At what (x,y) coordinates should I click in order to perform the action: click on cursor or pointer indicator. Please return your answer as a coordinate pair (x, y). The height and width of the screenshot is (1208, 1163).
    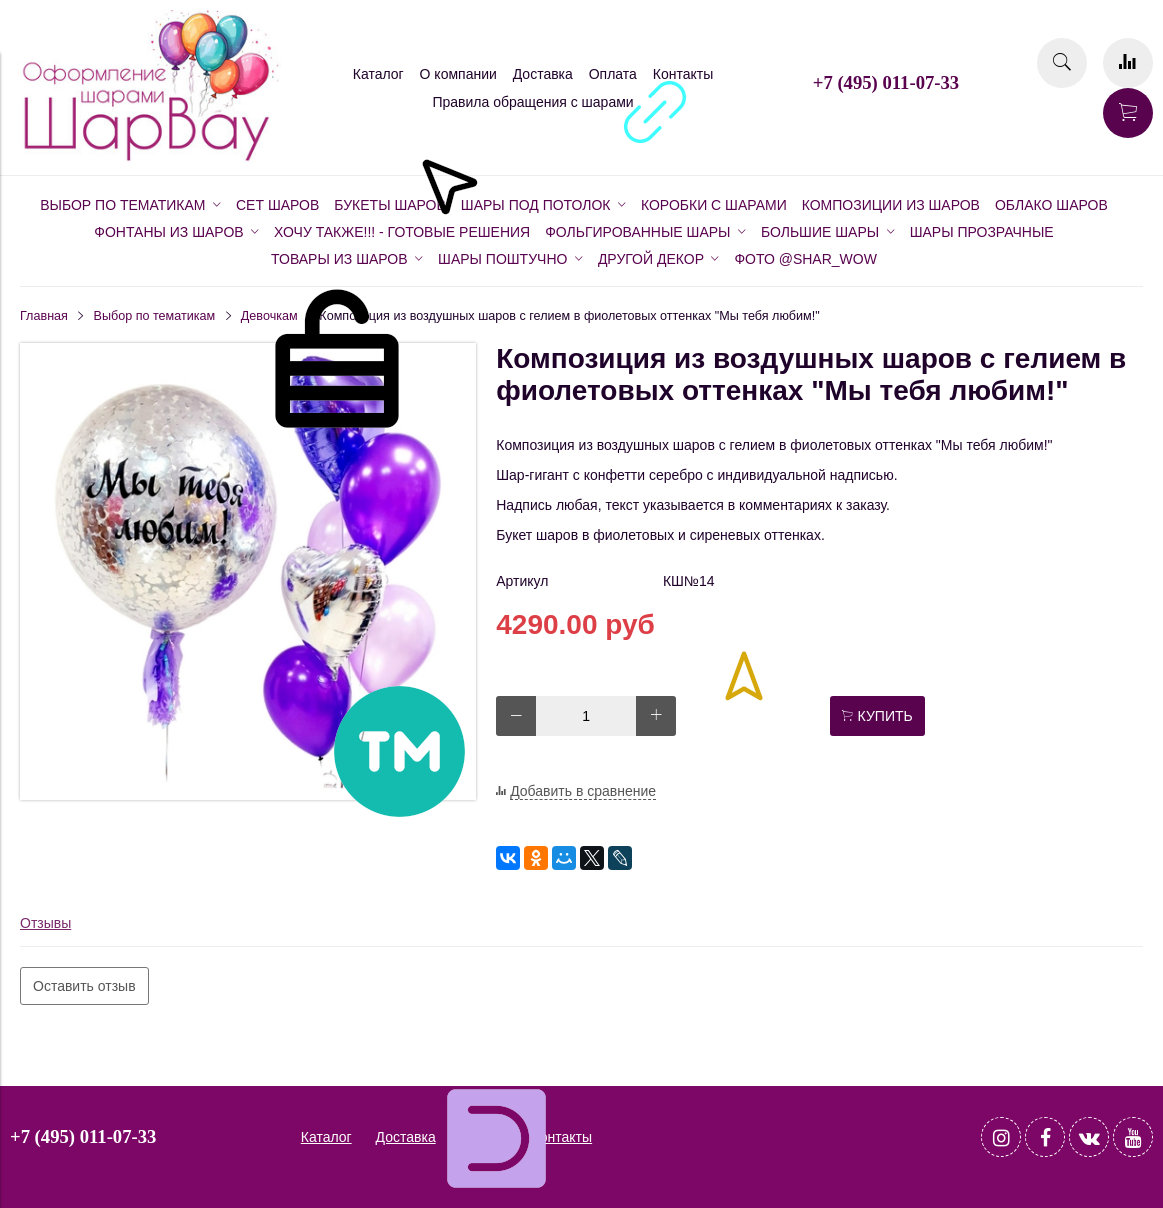
    Looking at the image, I should click on (448, 185).